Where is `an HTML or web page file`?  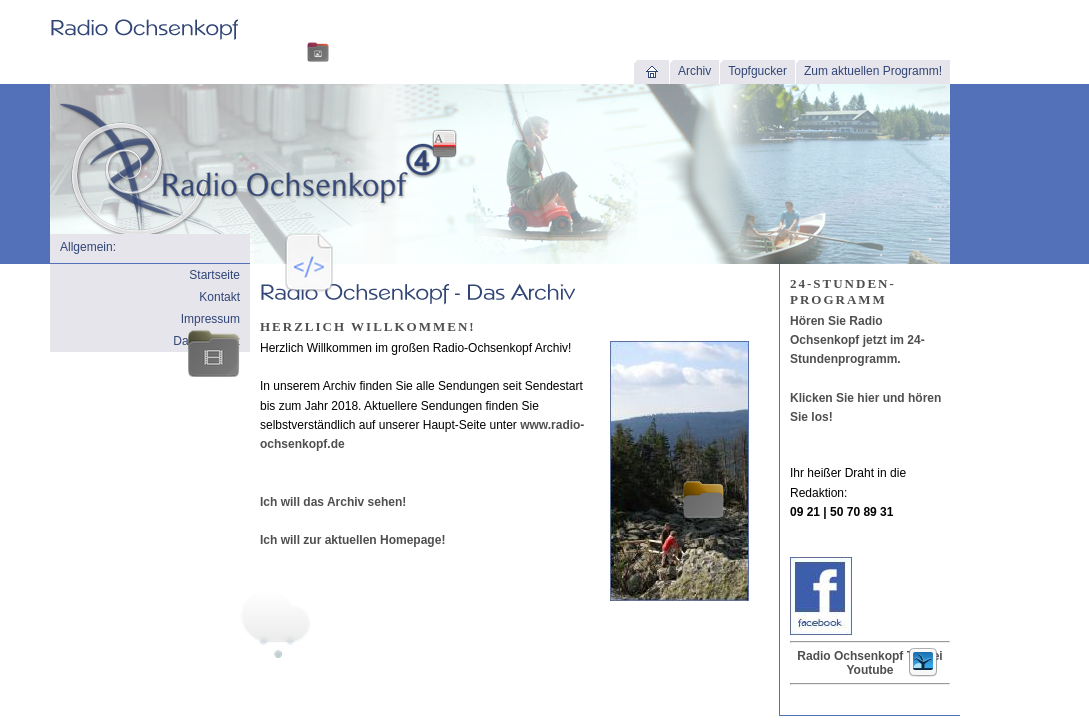 an HTML or web page file is located at coordinates (309, 262).